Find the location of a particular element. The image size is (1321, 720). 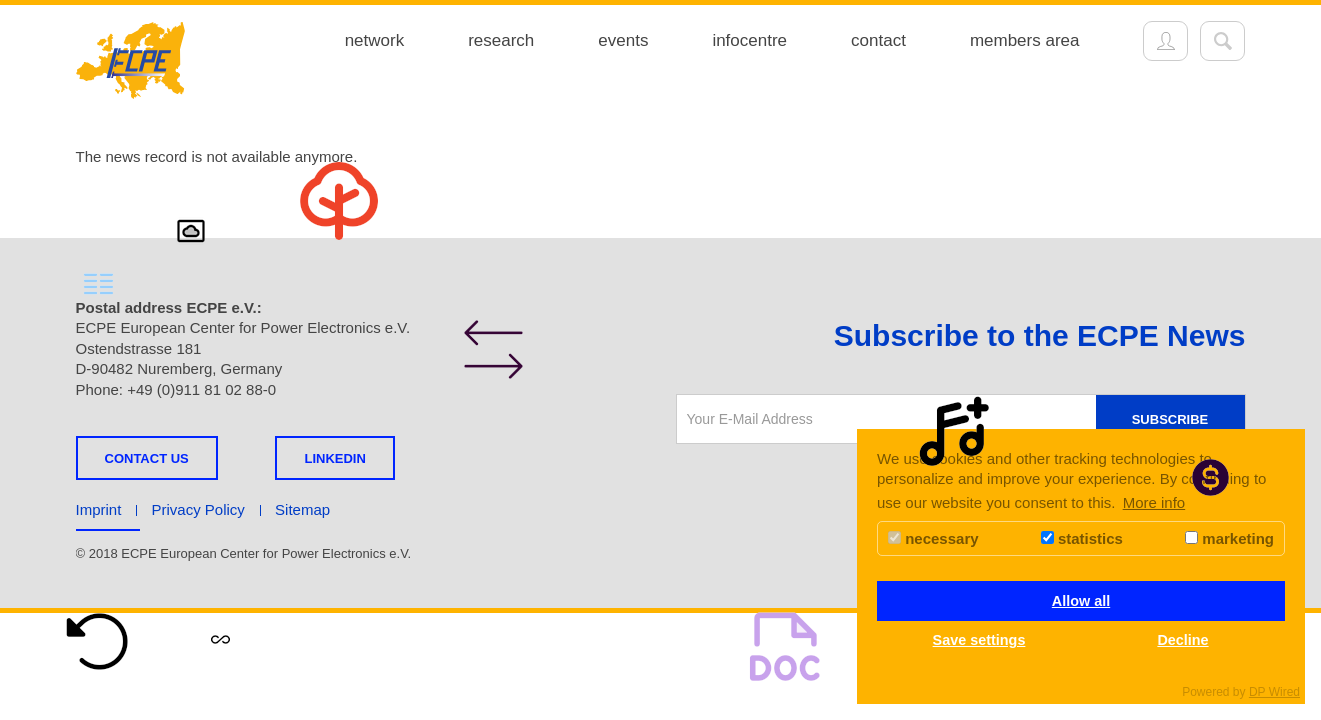

access daydream or screensaver settings is located at coordinates (191, 231).